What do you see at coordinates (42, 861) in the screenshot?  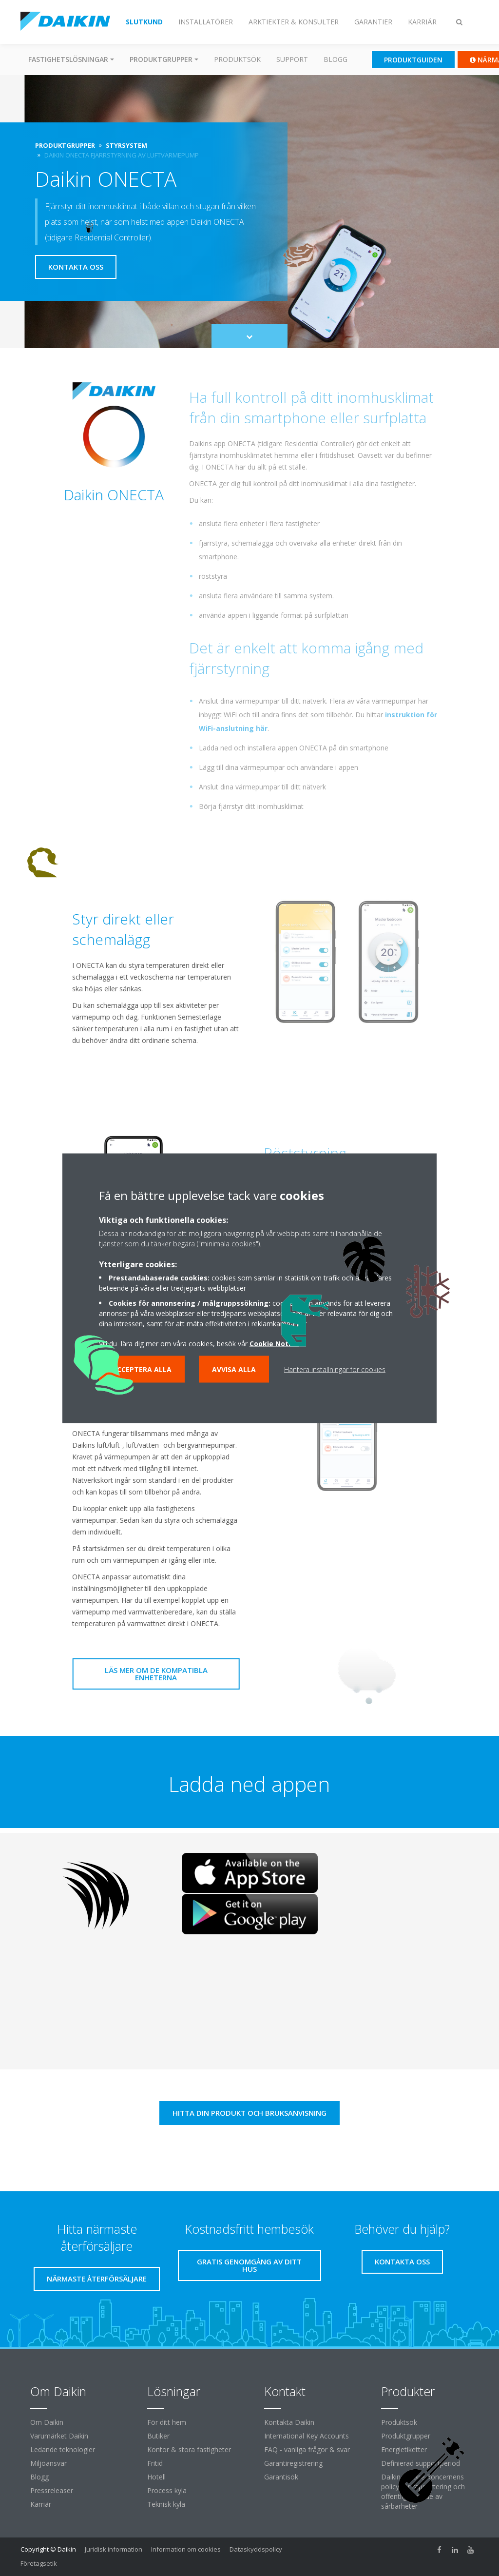 I see `scorpion creature or enemy type in a game` at bounding box center [42, 861].